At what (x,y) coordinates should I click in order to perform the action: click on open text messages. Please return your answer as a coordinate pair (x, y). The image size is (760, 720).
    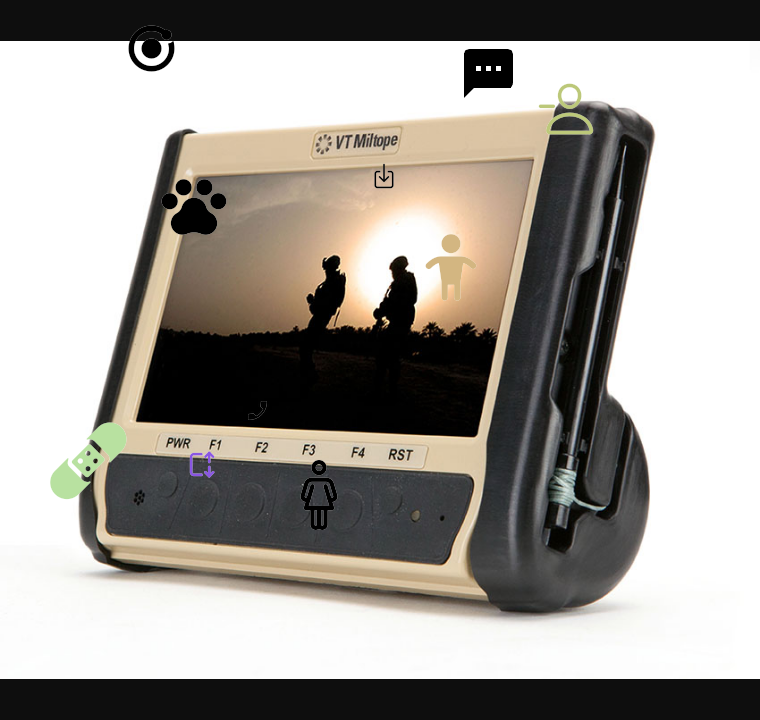
    Looking at the image, I should click on (488, 73).